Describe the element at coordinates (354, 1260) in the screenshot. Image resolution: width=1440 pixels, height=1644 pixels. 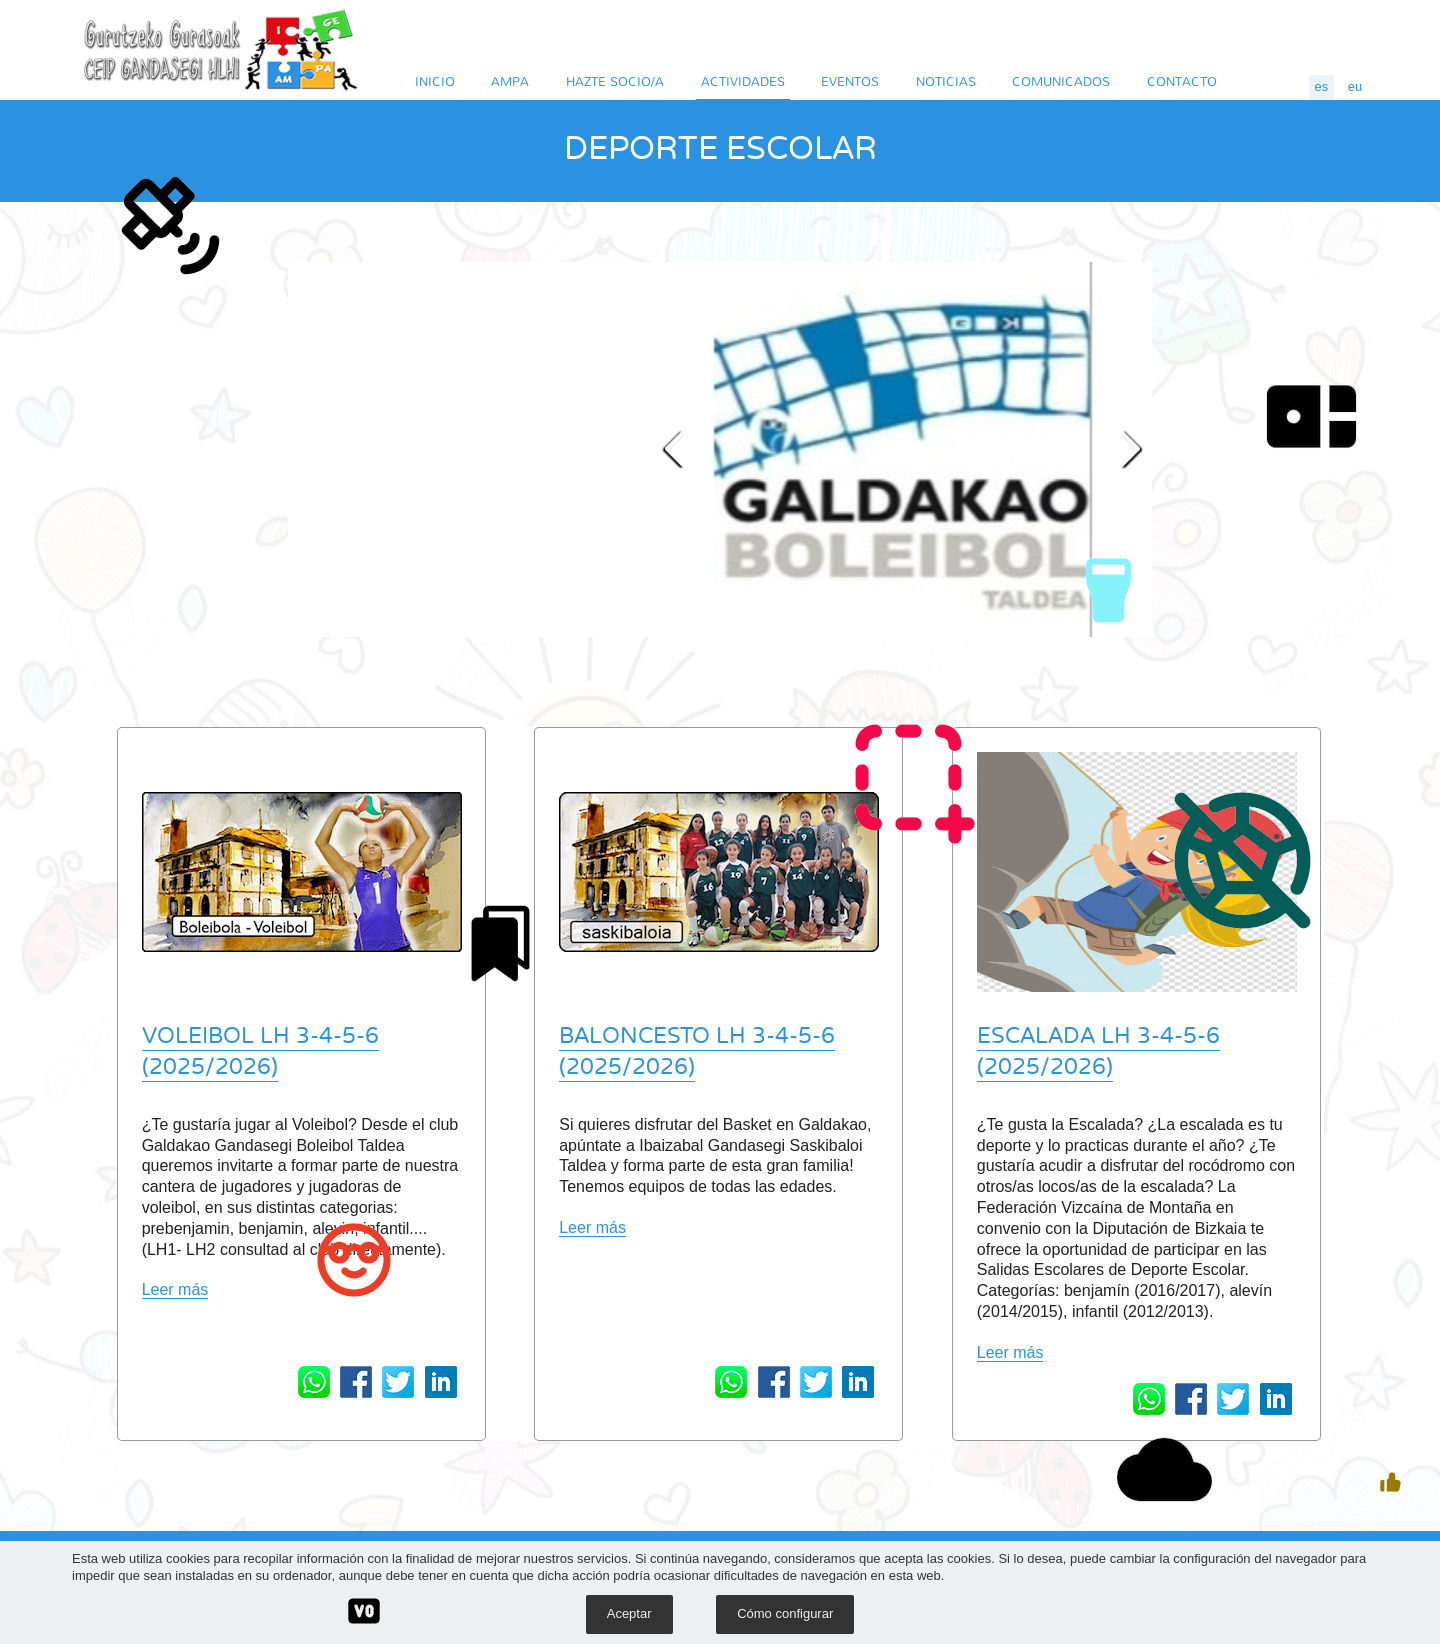
I see `select nerd or geeky mood/reaction` at that location.